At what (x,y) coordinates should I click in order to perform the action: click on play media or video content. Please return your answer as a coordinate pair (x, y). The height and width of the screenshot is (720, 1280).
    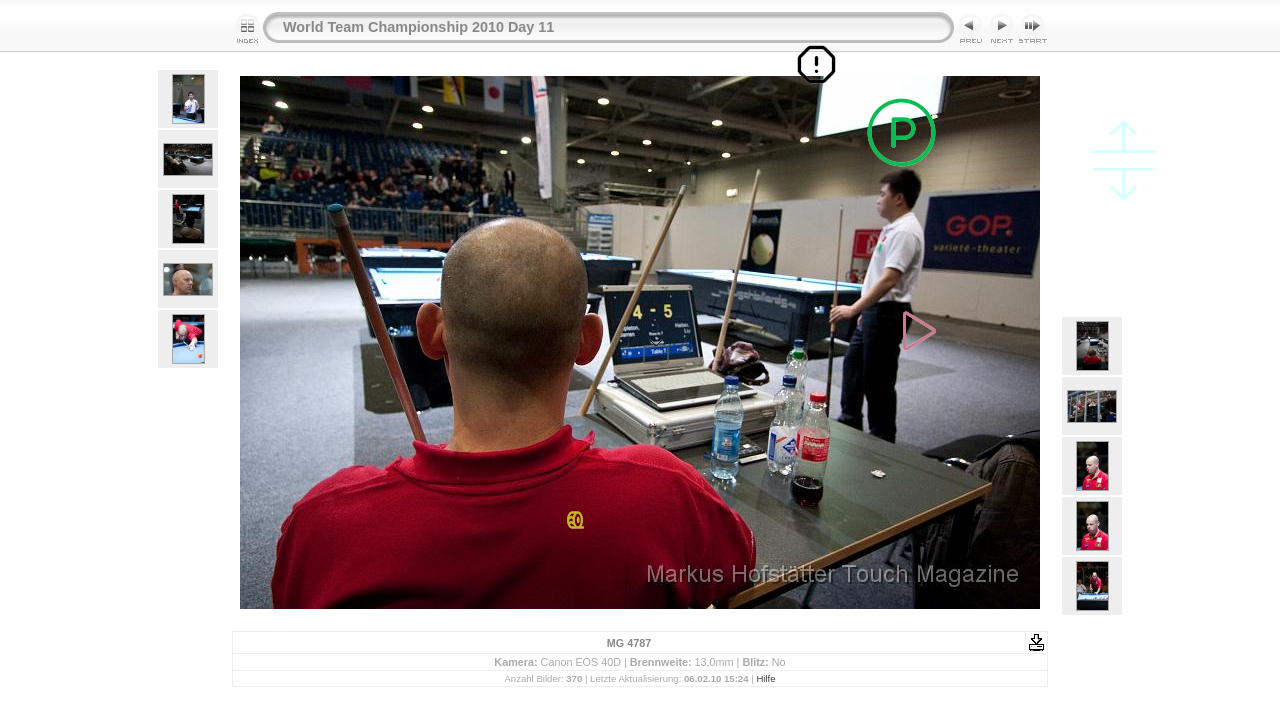
    Looking at the image, I should click on (915, 331).